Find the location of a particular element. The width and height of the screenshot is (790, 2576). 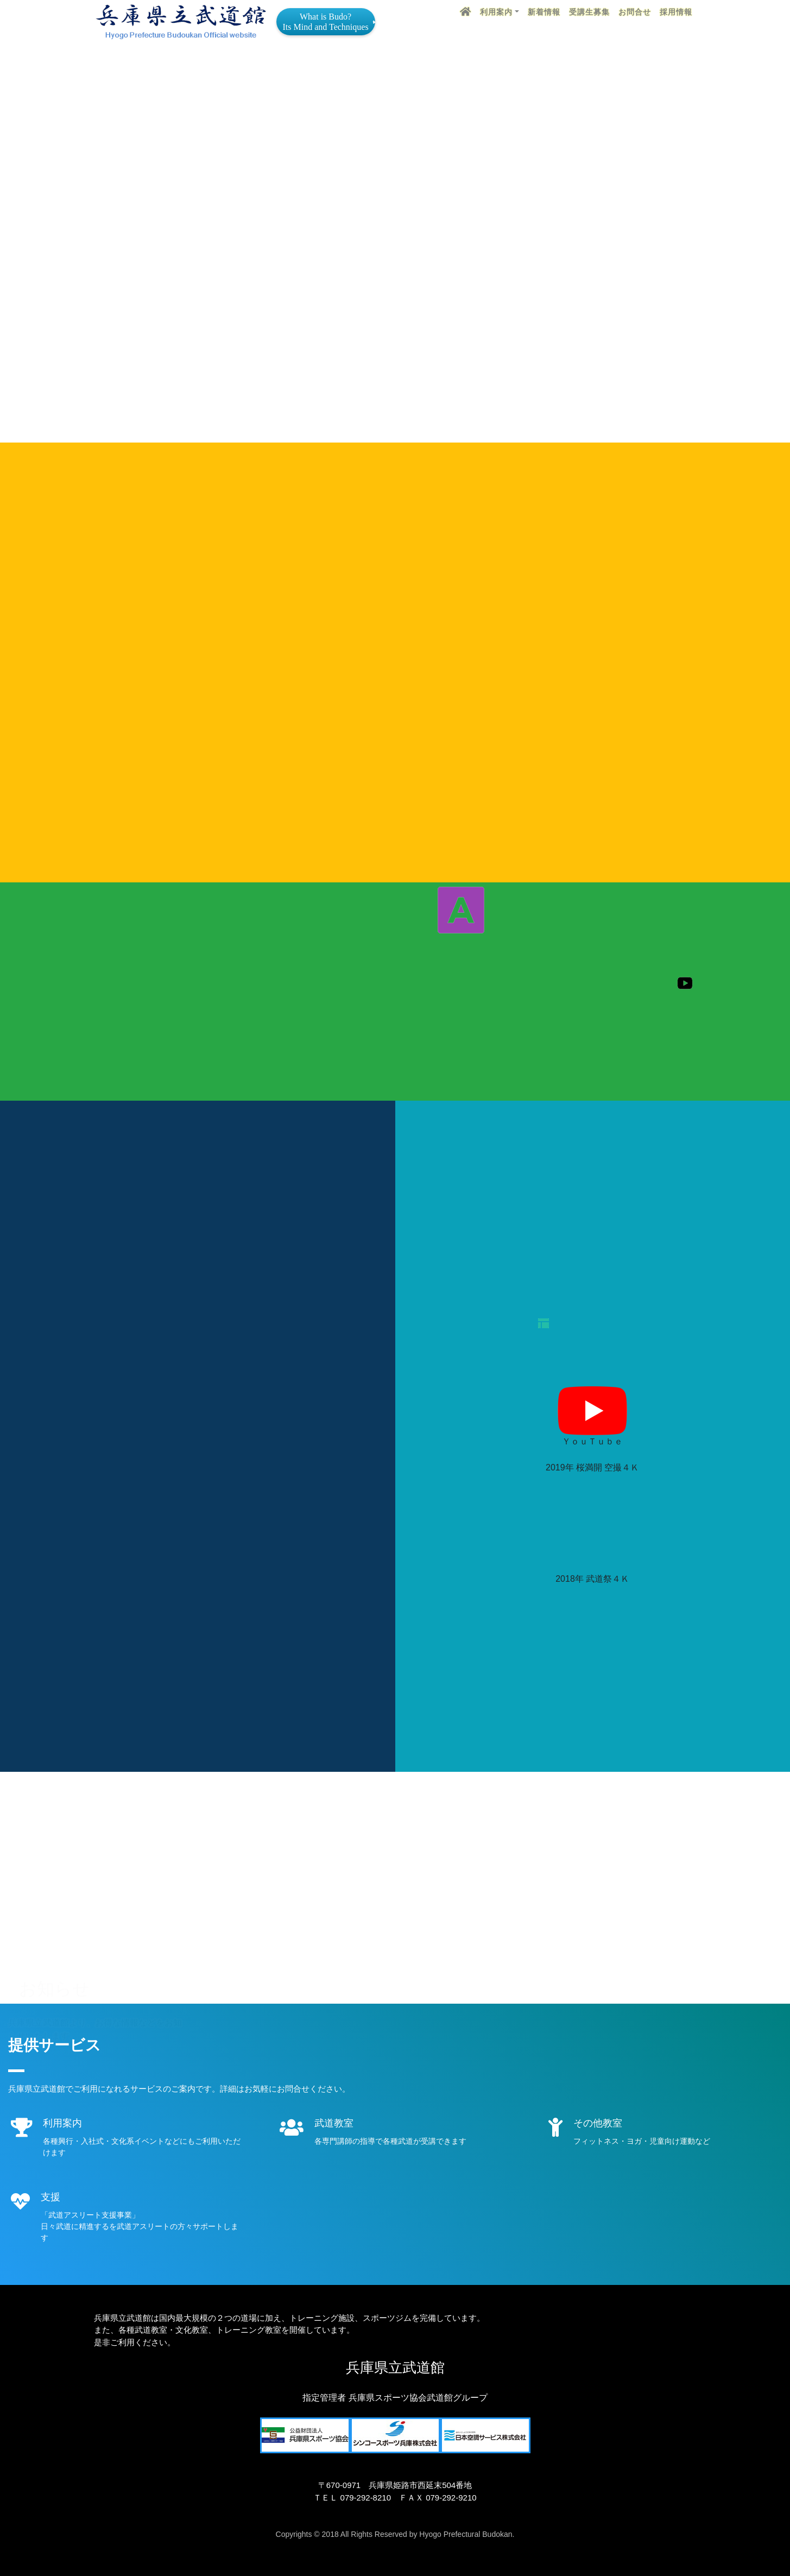

open YouTube app is located at coordinates (685, 983).